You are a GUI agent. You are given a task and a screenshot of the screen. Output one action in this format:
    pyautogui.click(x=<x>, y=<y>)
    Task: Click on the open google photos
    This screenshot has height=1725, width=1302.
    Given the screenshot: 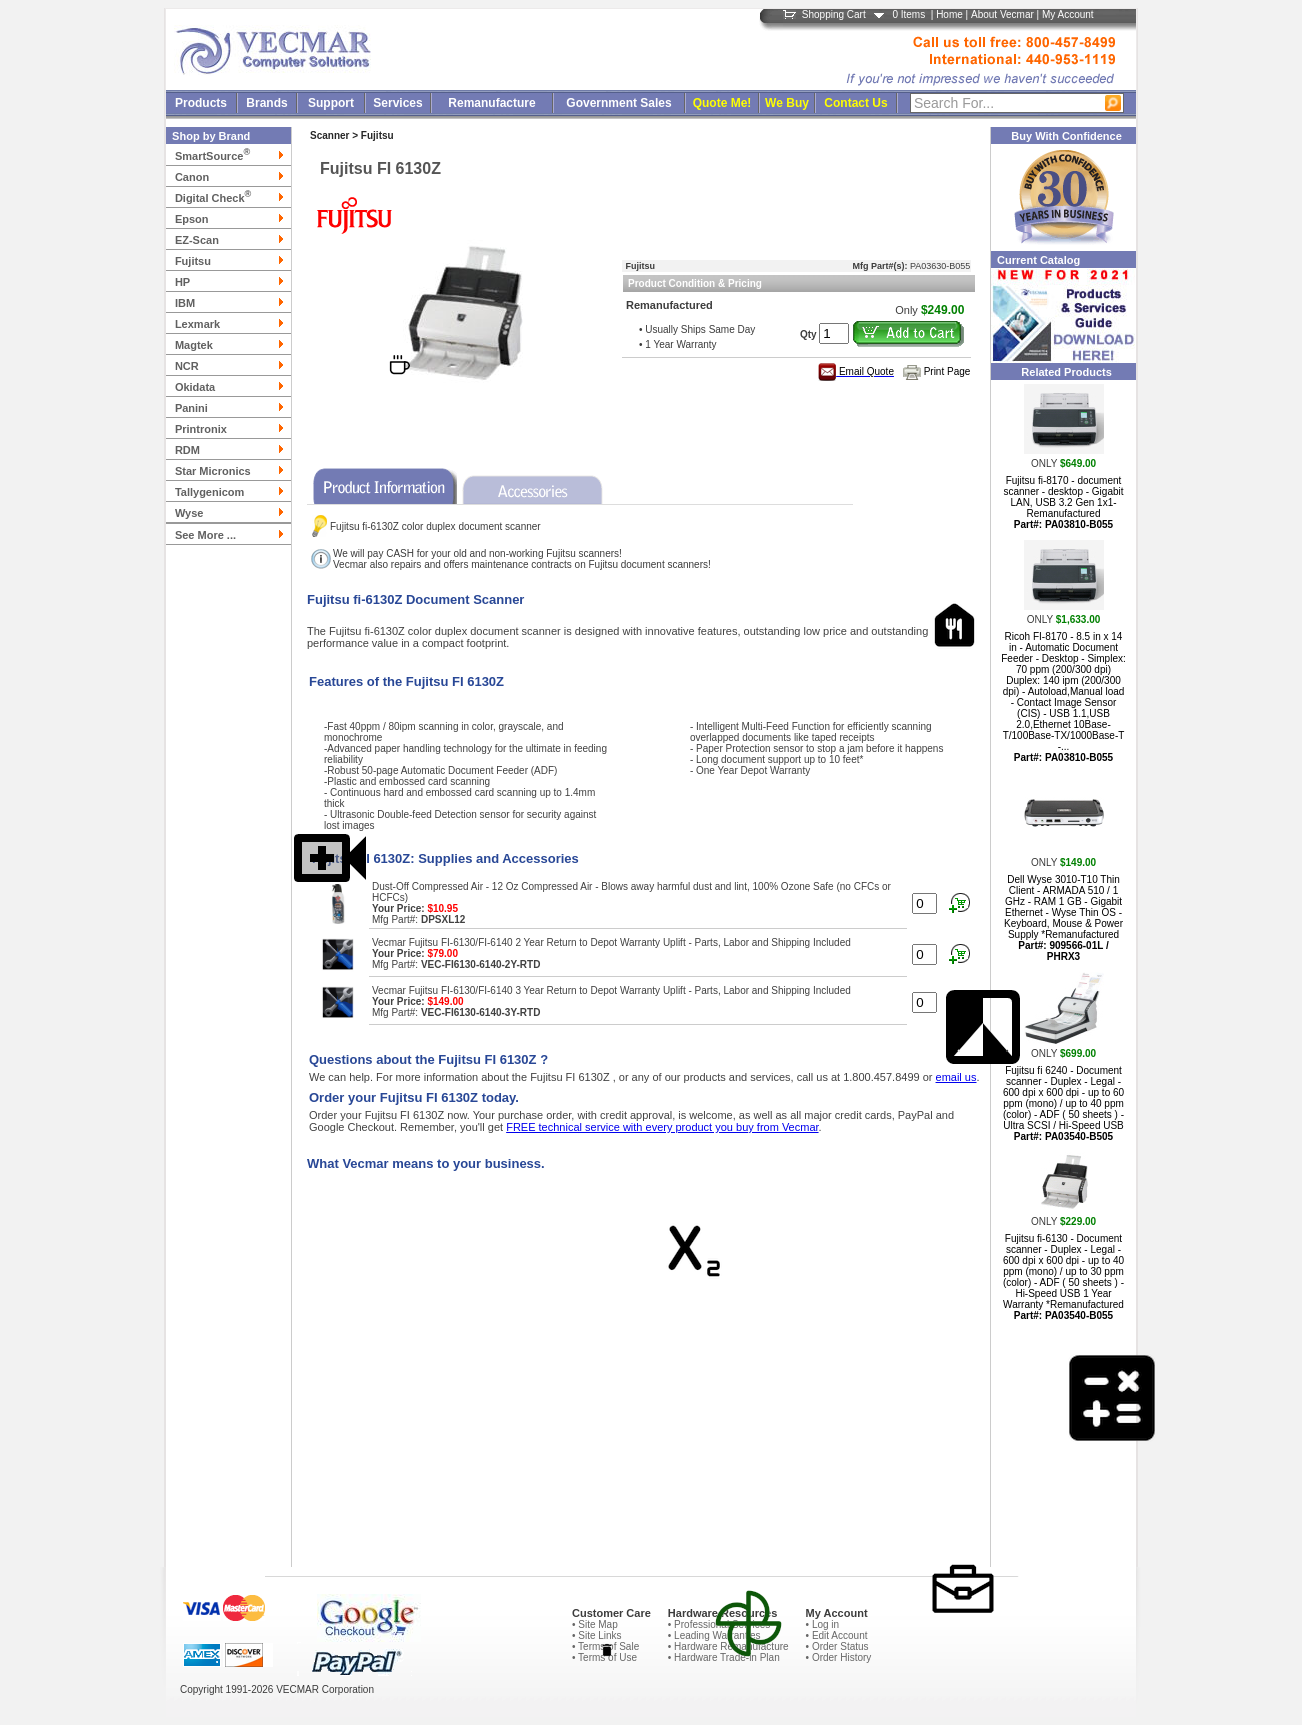 What is the action you would take?
    pyautogui.click(x=748, y=1623)
    